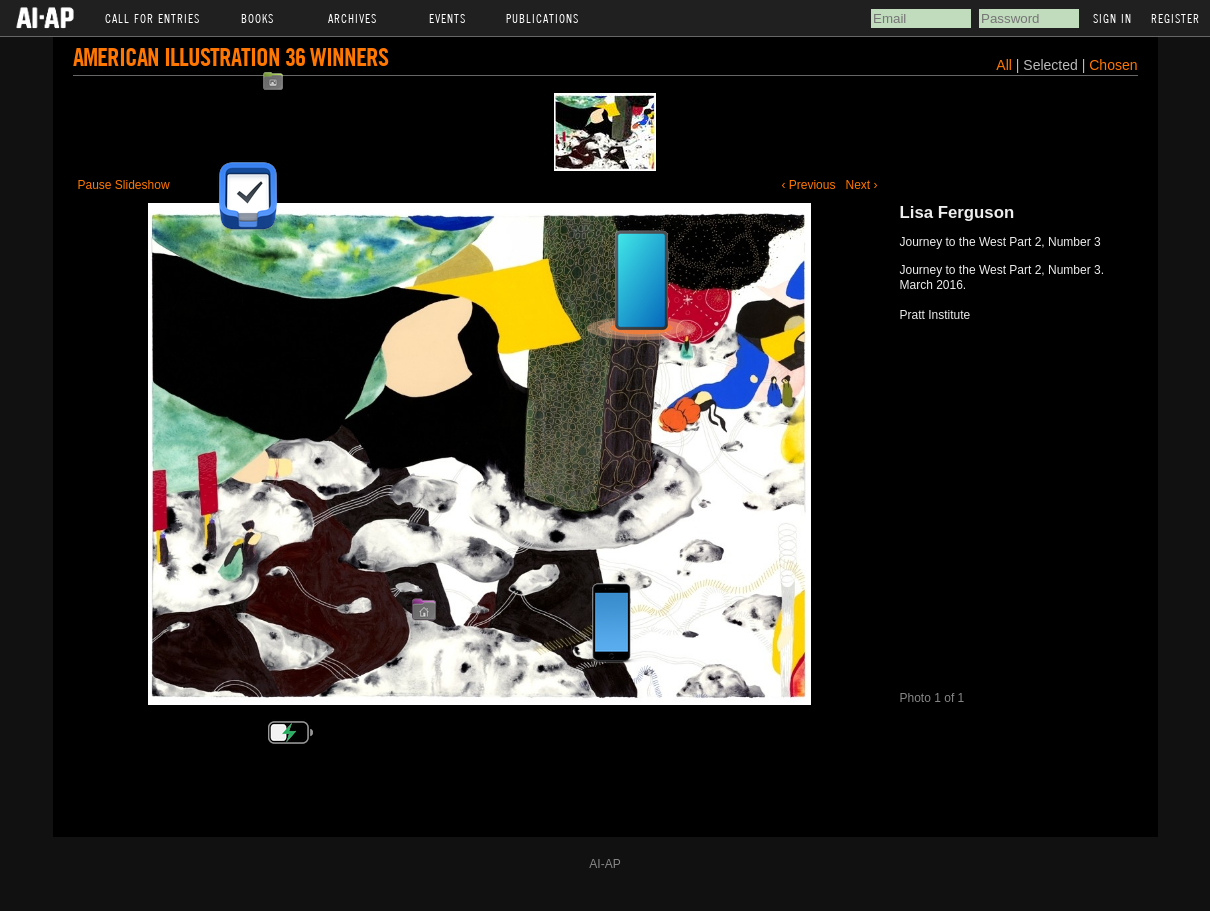 This screenshot has height=911, width=1210. What do you see at coordinates (424, 609) in the screenshot?
I see `access your home folder` at bounding box center [424, 609].